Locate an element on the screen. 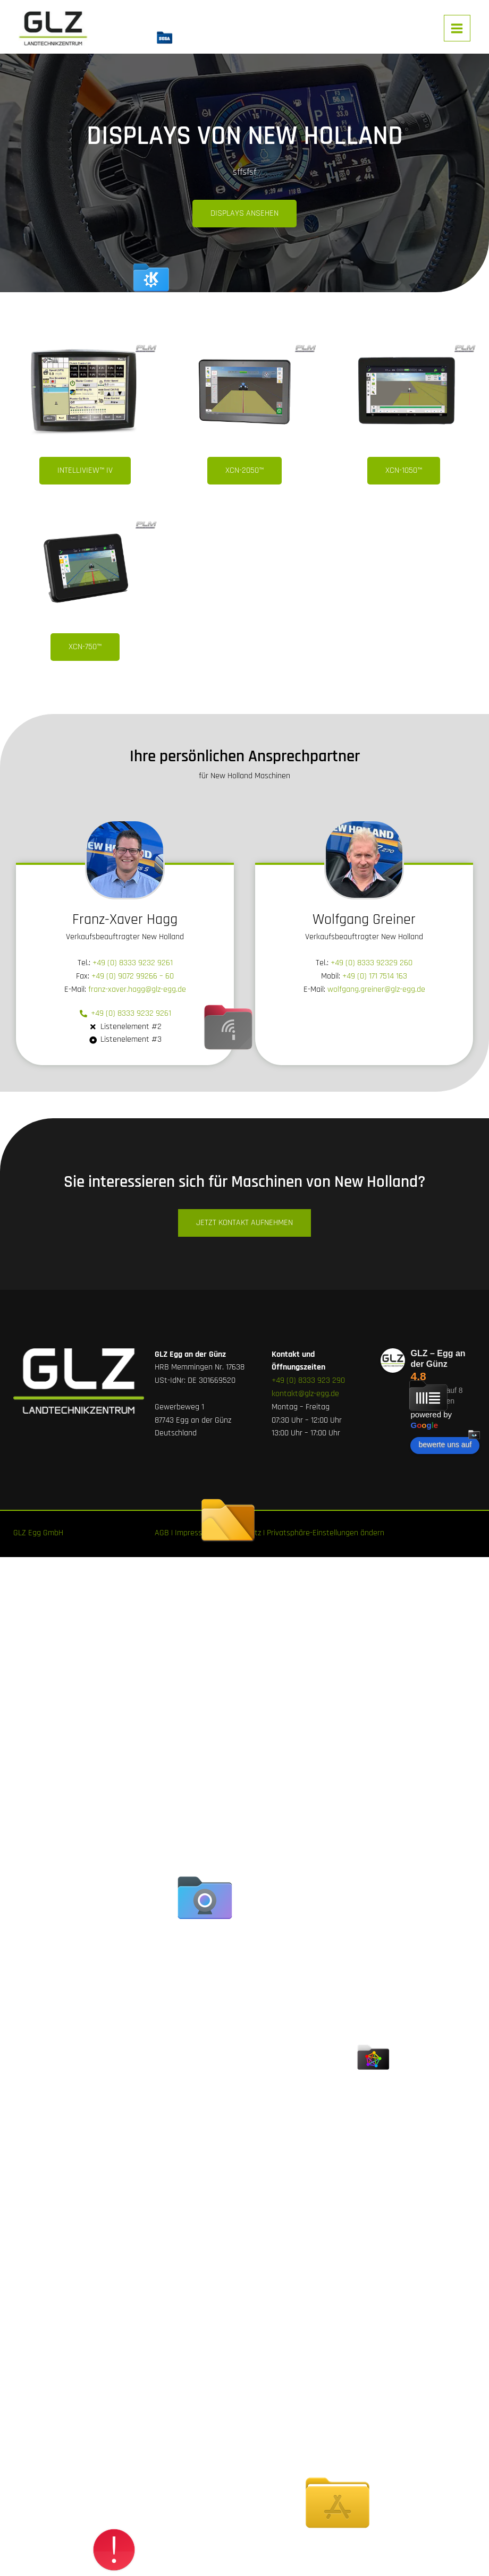  folder containing webcam recordings or video chat files is located at coordinates (205, 1899).